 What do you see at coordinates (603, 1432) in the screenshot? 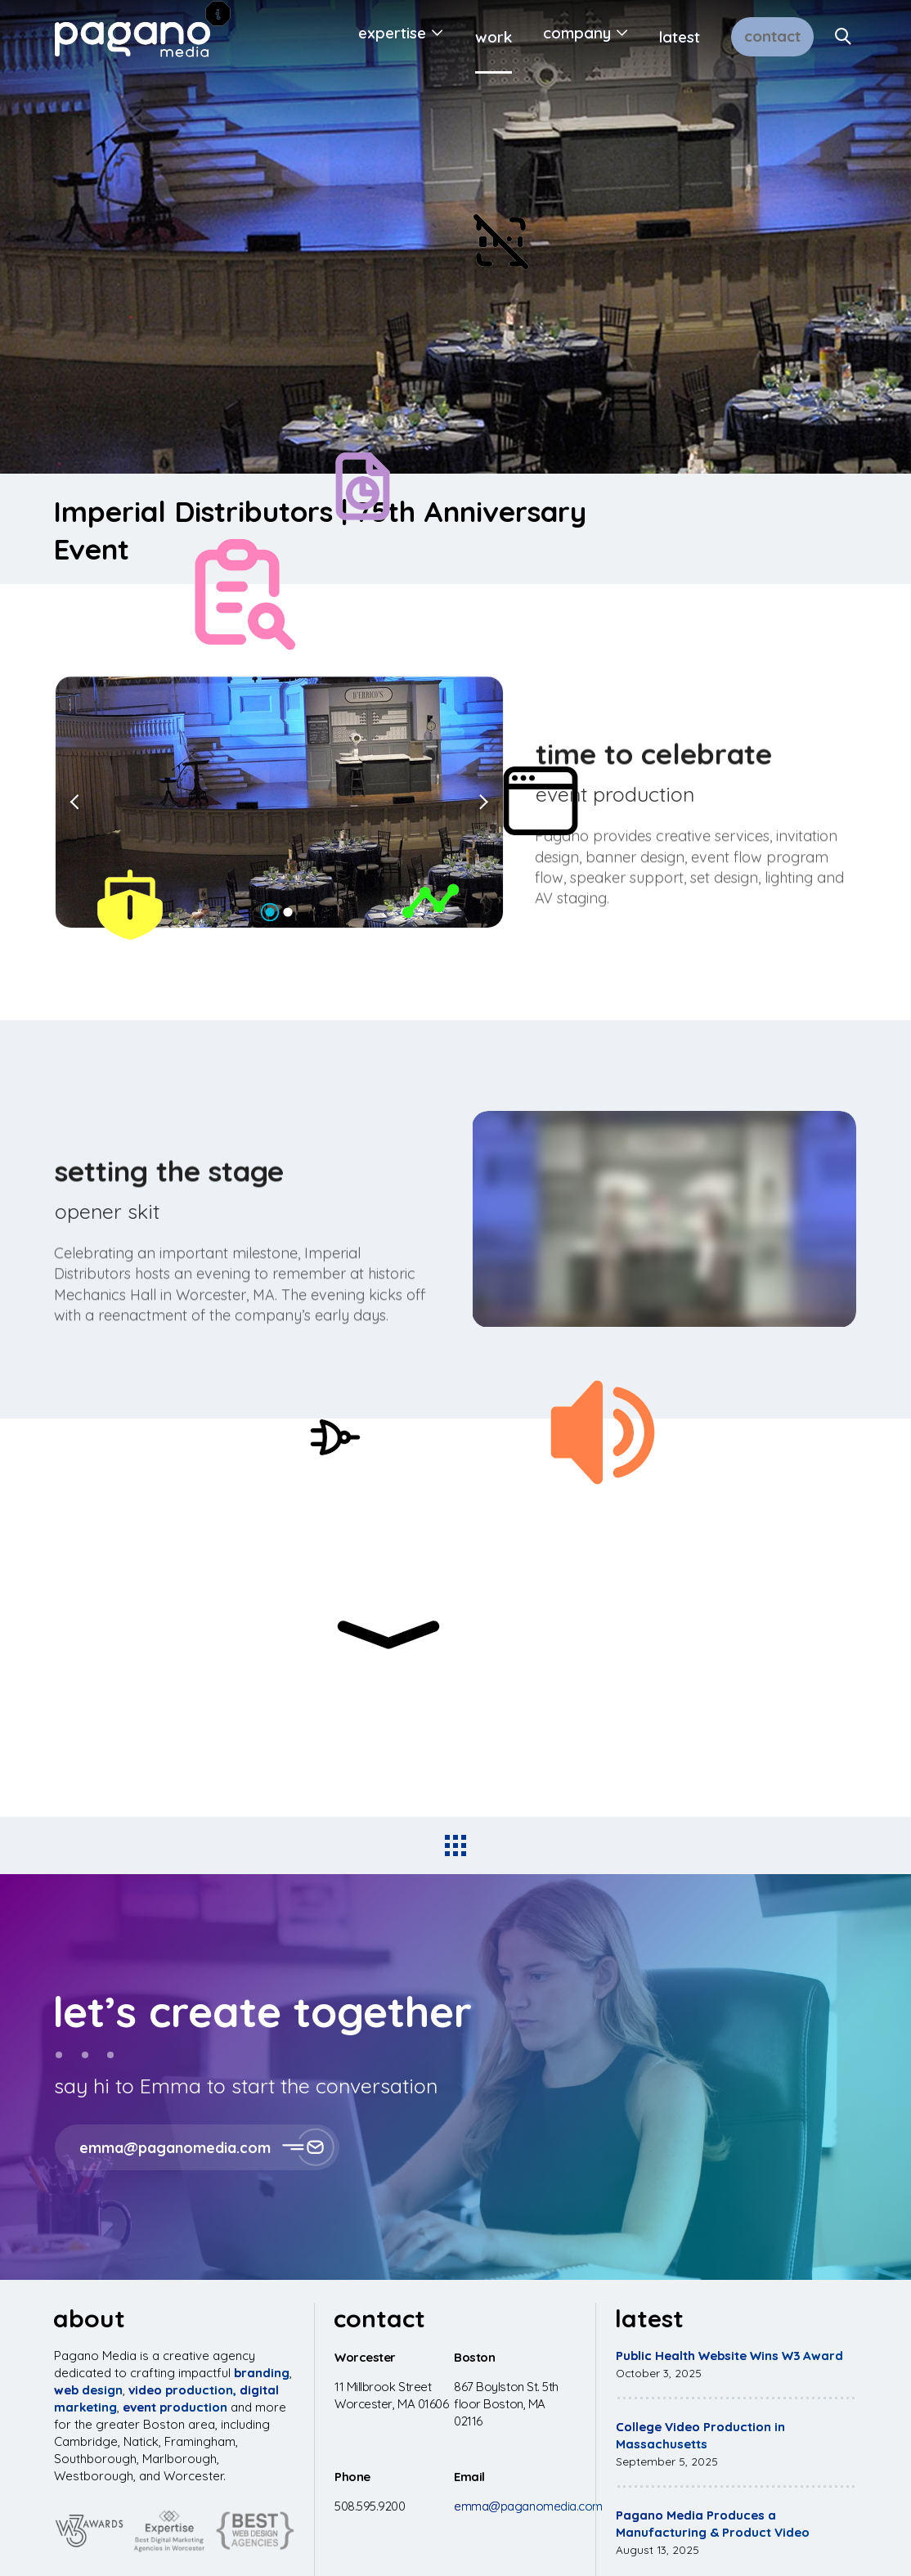
I see `join a voice channel` at bounding box center [603, 1432].